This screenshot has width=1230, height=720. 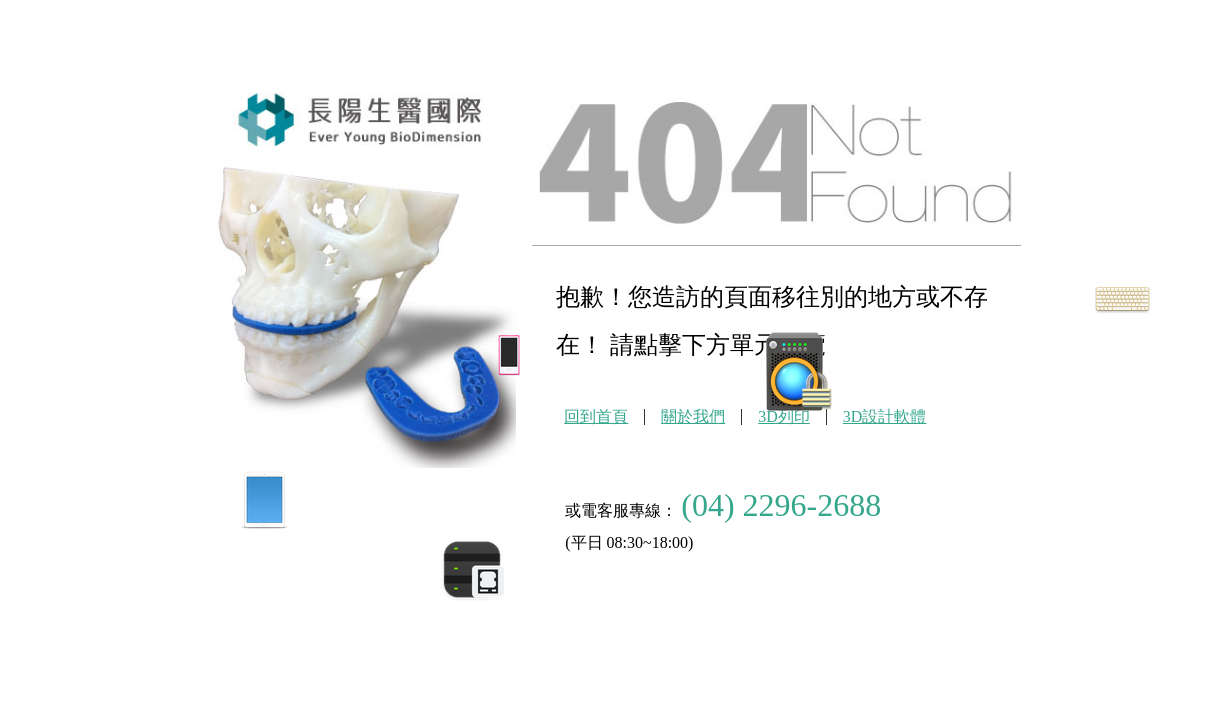 I want to click on iPod nano device in pink, so click(x=509, y=355).